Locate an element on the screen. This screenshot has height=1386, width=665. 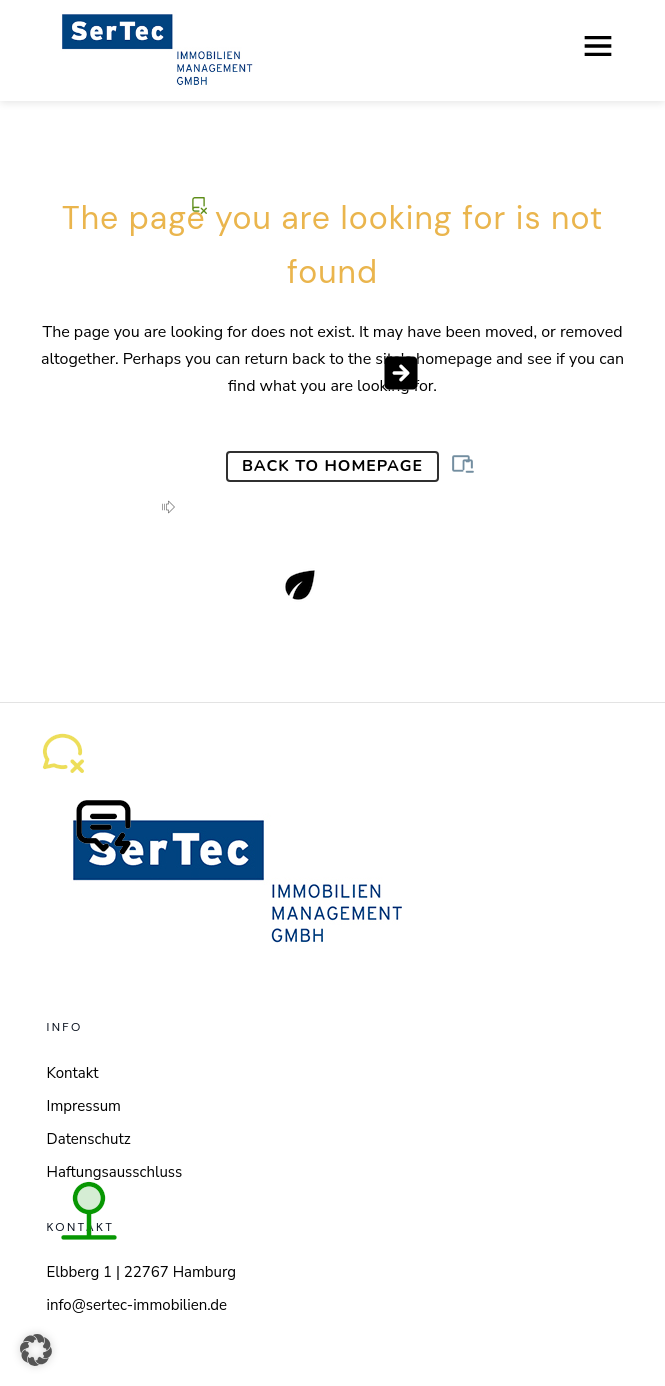
indicates a deleted repository is located at coordinates (198, 205).